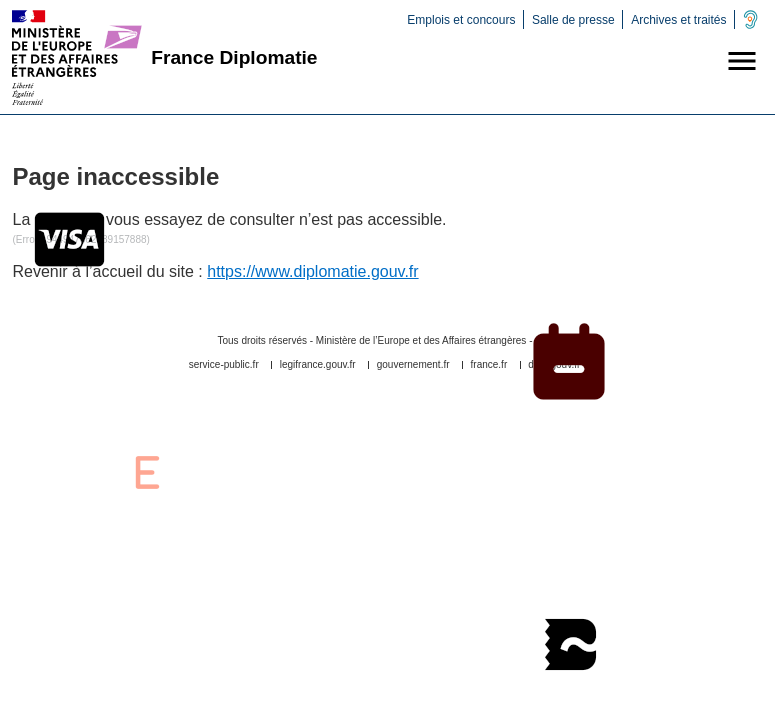  I want to click on the letter "e" icon, typically used for alphabetical indexing or text formatting, so click(147, 472).